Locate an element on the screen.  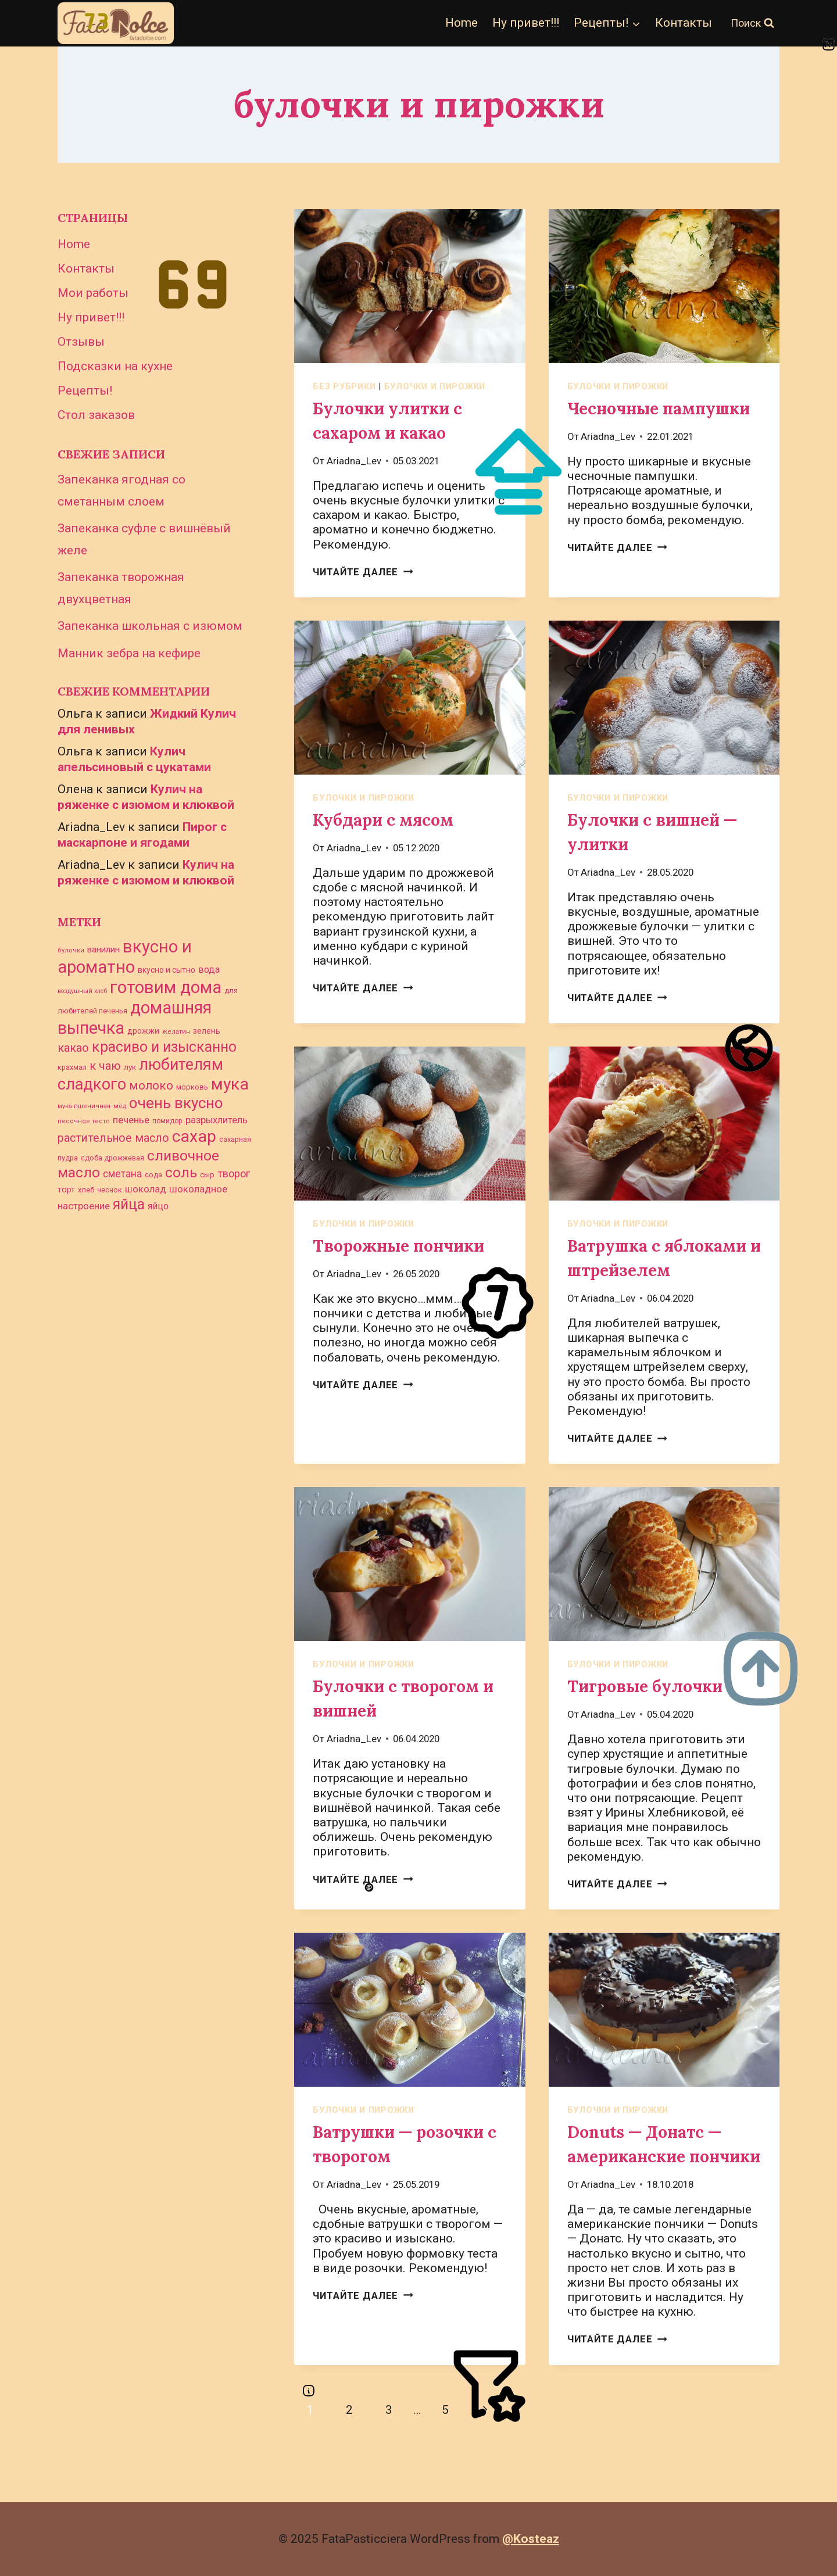
upload multiple files is located at coordinates (518, 475).